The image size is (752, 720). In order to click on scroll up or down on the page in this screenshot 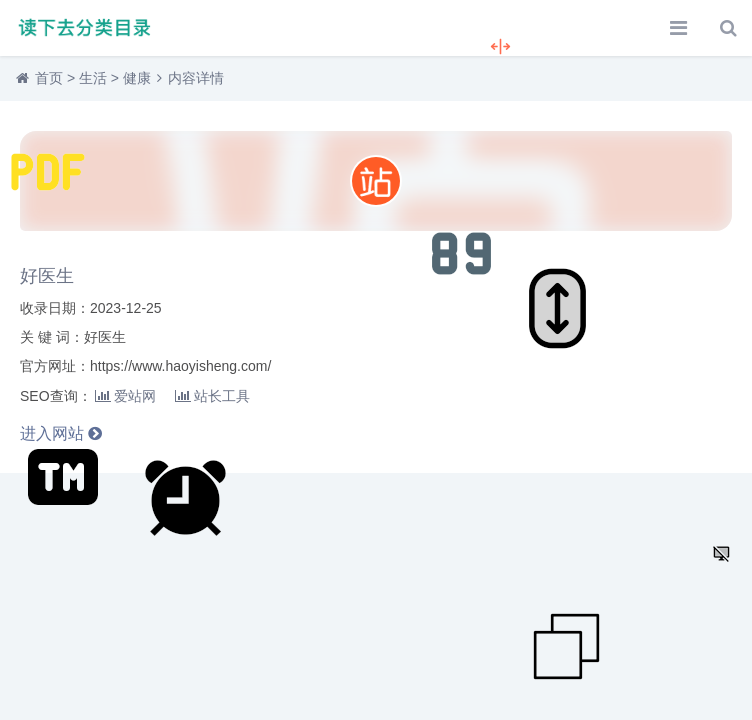, I will do `click(557, 308)`.